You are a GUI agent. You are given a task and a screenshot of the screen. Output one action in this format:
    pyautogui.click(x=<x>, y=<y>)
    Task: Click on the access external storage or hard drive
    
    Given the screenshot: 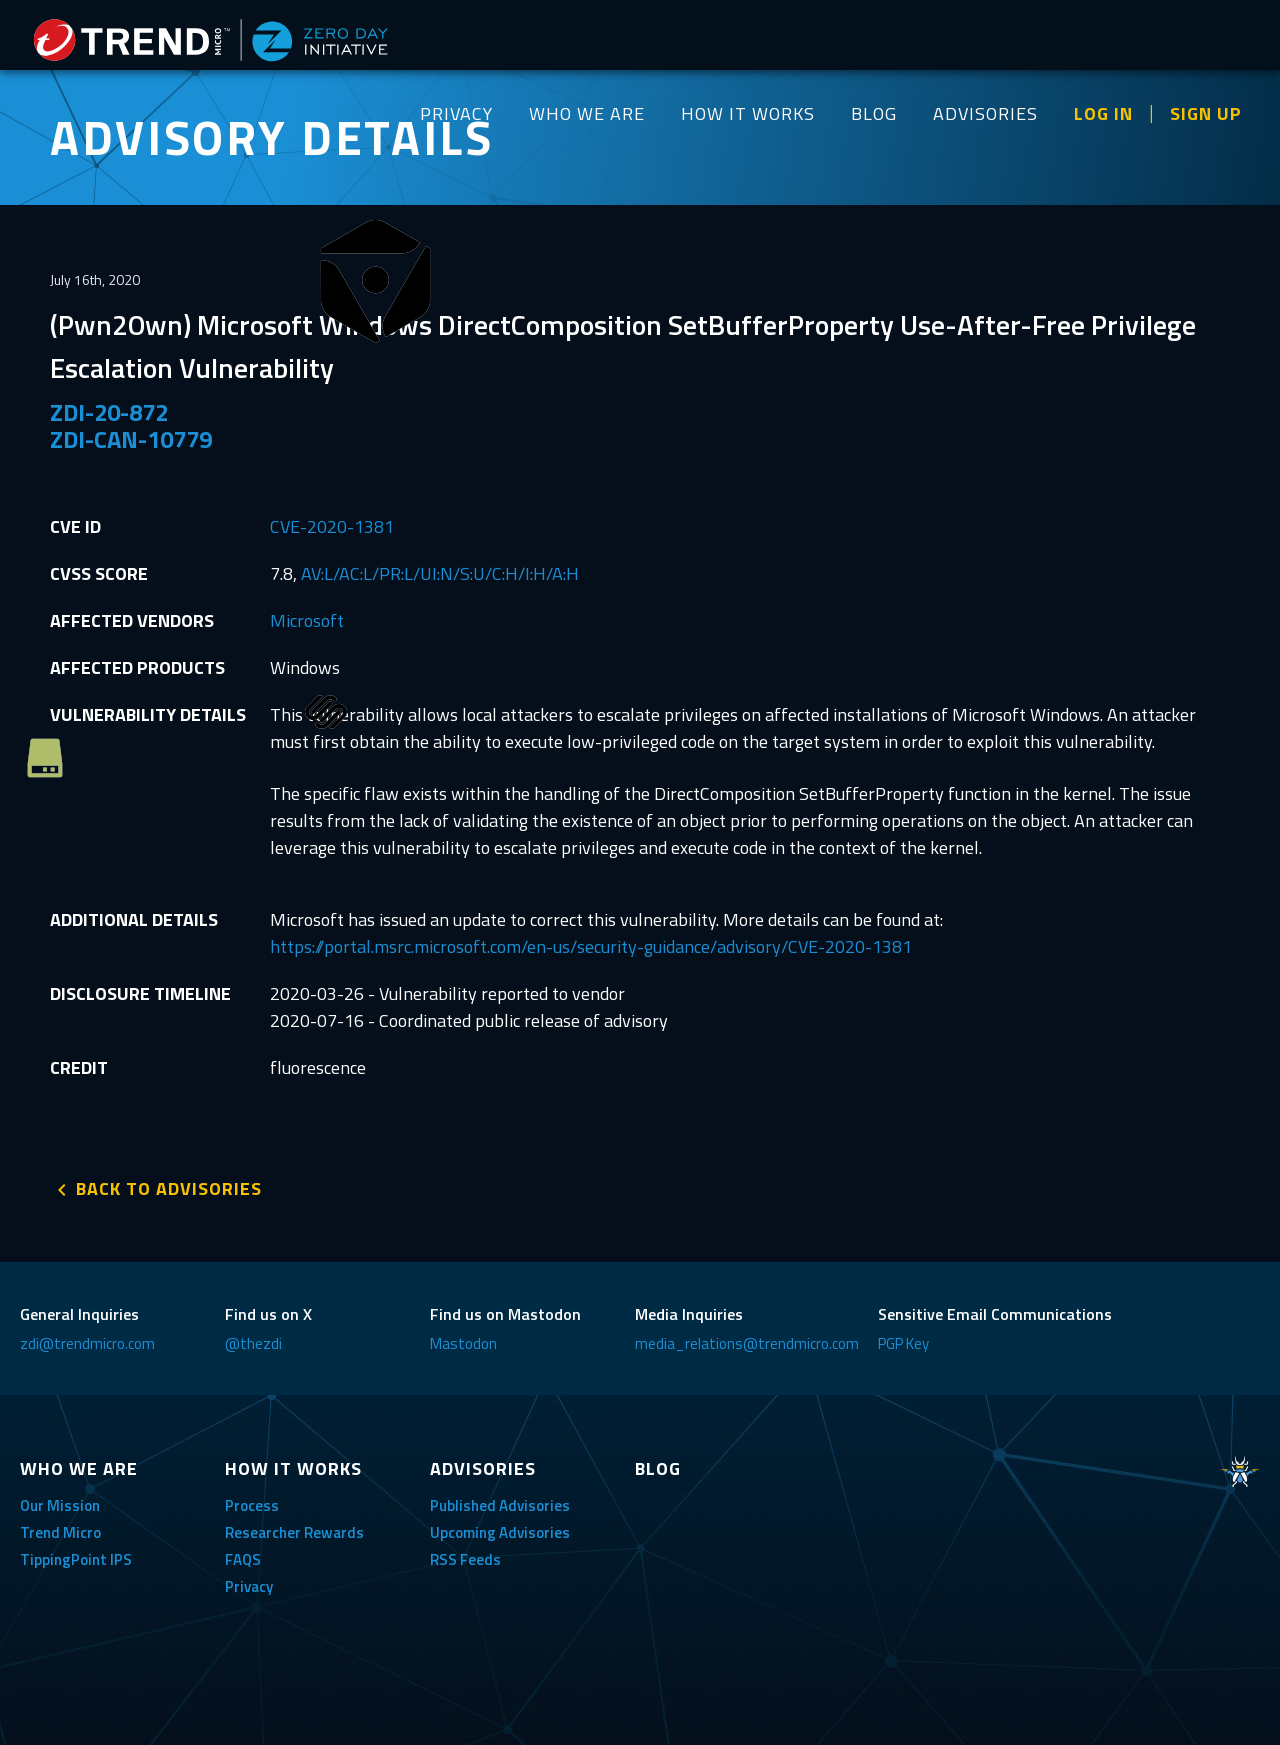 What is the action you would take?
    pyautogui.click(x=45, y=758)
    